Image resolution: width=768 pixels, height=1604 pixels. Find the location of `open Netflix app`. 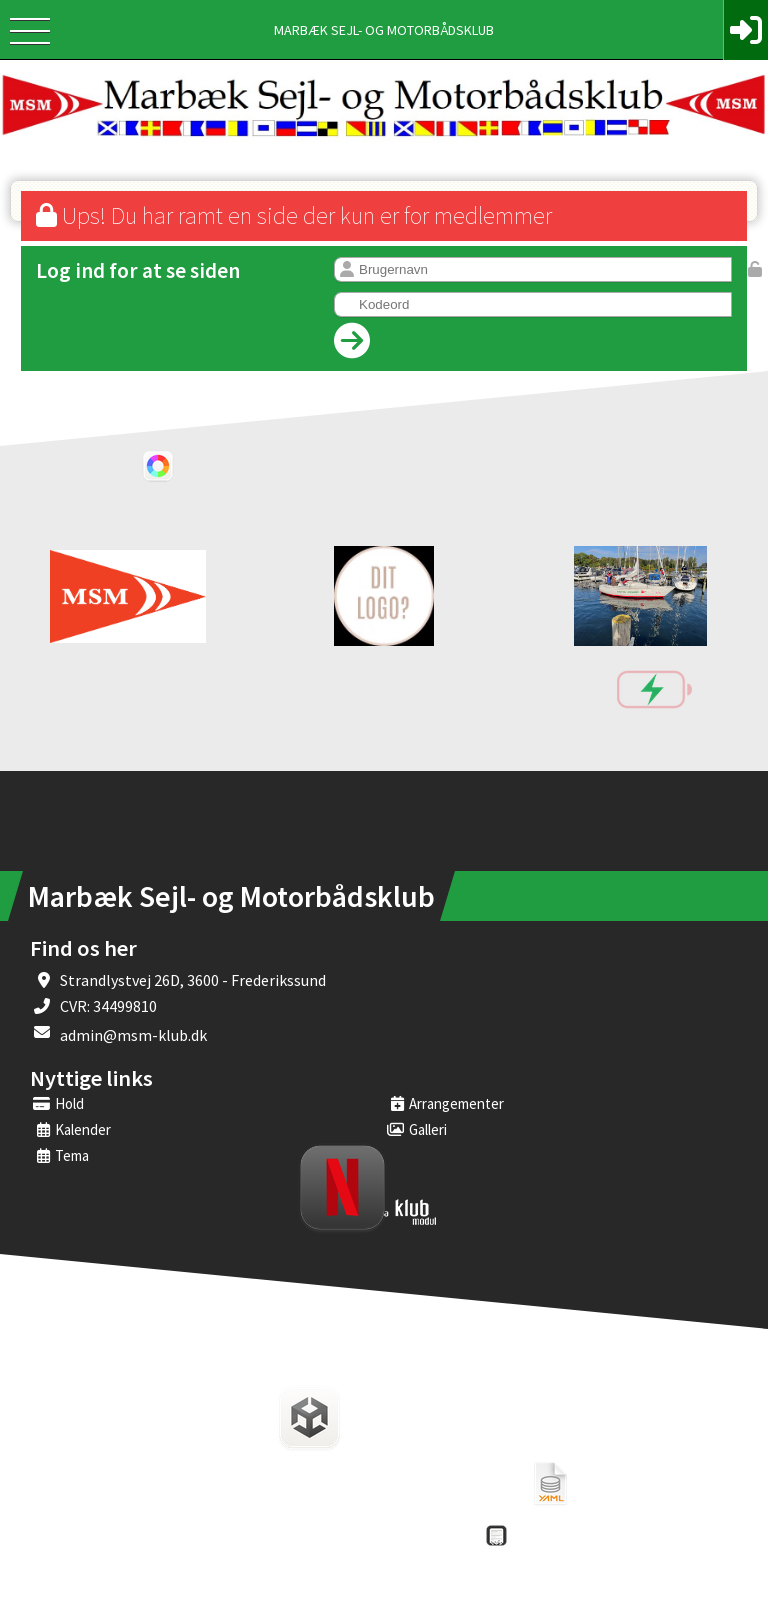

open Netflix app is located at coordinates (342, 1187).